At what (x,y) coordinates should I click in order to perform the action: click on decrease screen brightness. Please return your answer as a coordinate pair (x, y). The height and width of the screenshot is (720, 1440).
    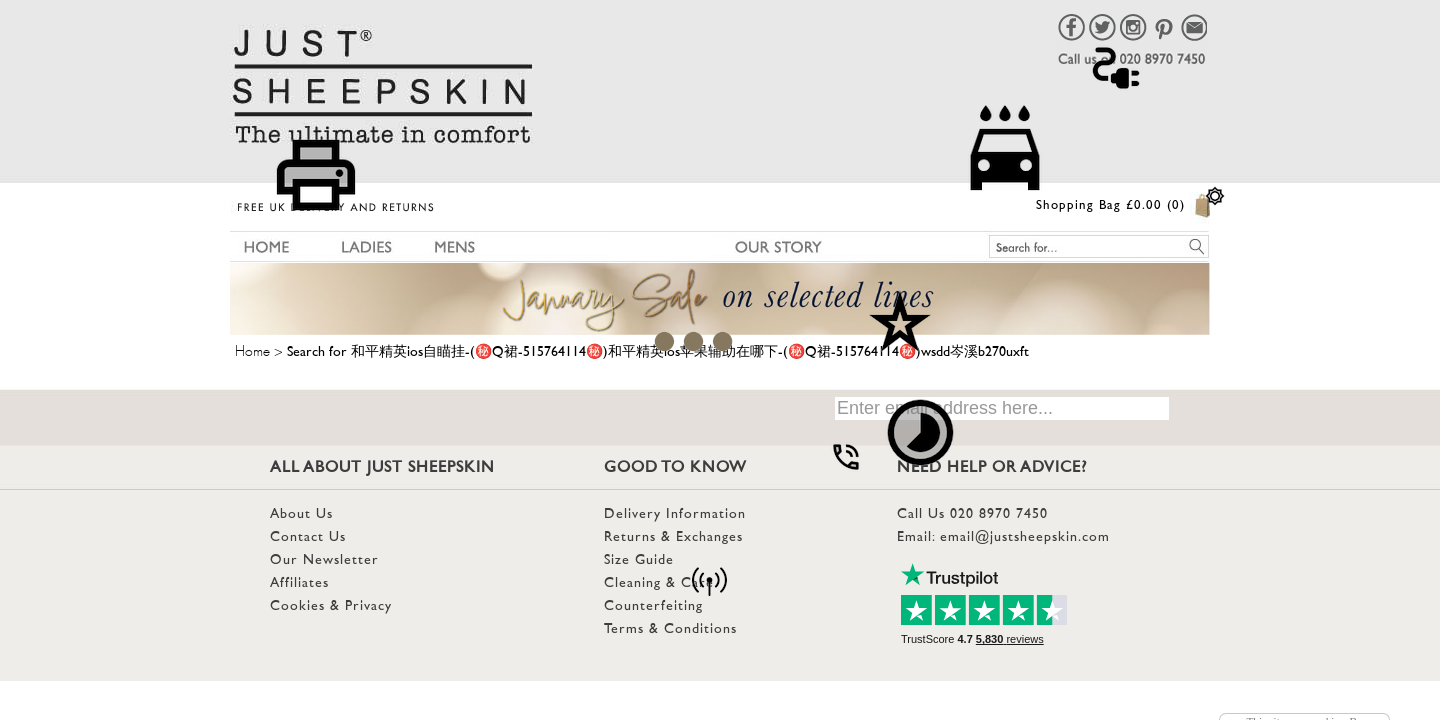
    Looking at the image, I should click on (1215, 196).